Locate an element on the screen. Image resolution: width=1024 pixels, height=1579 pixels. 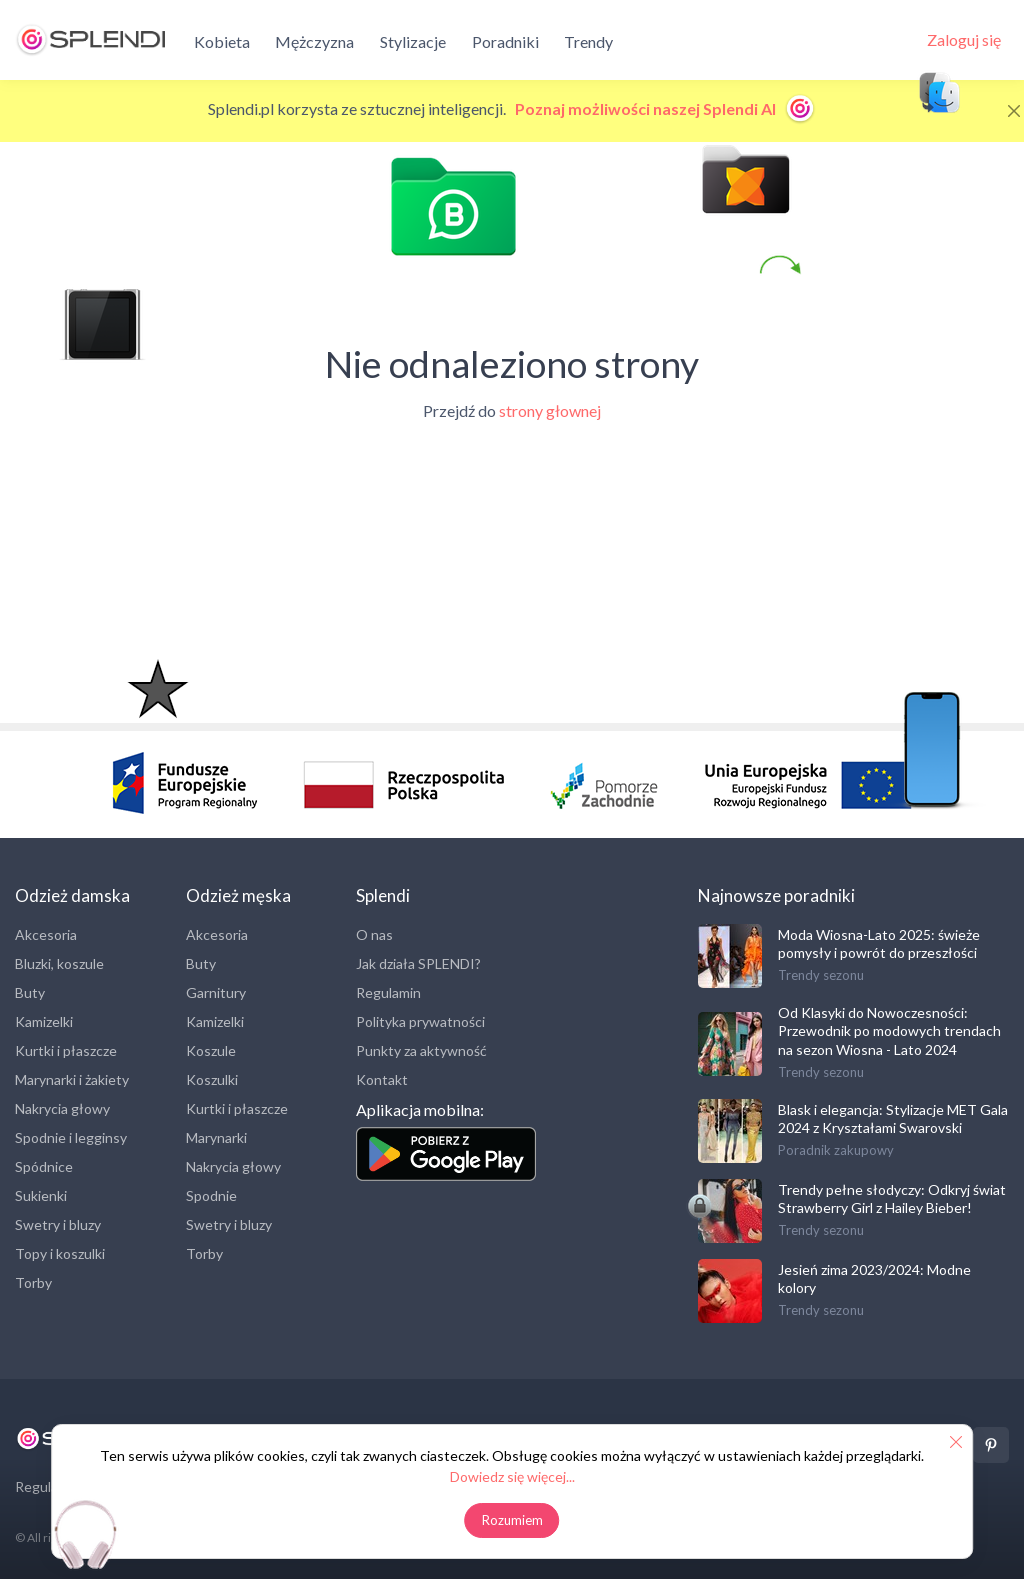
iPhone 13 Pro device icon is located at coordinates (932, 751).